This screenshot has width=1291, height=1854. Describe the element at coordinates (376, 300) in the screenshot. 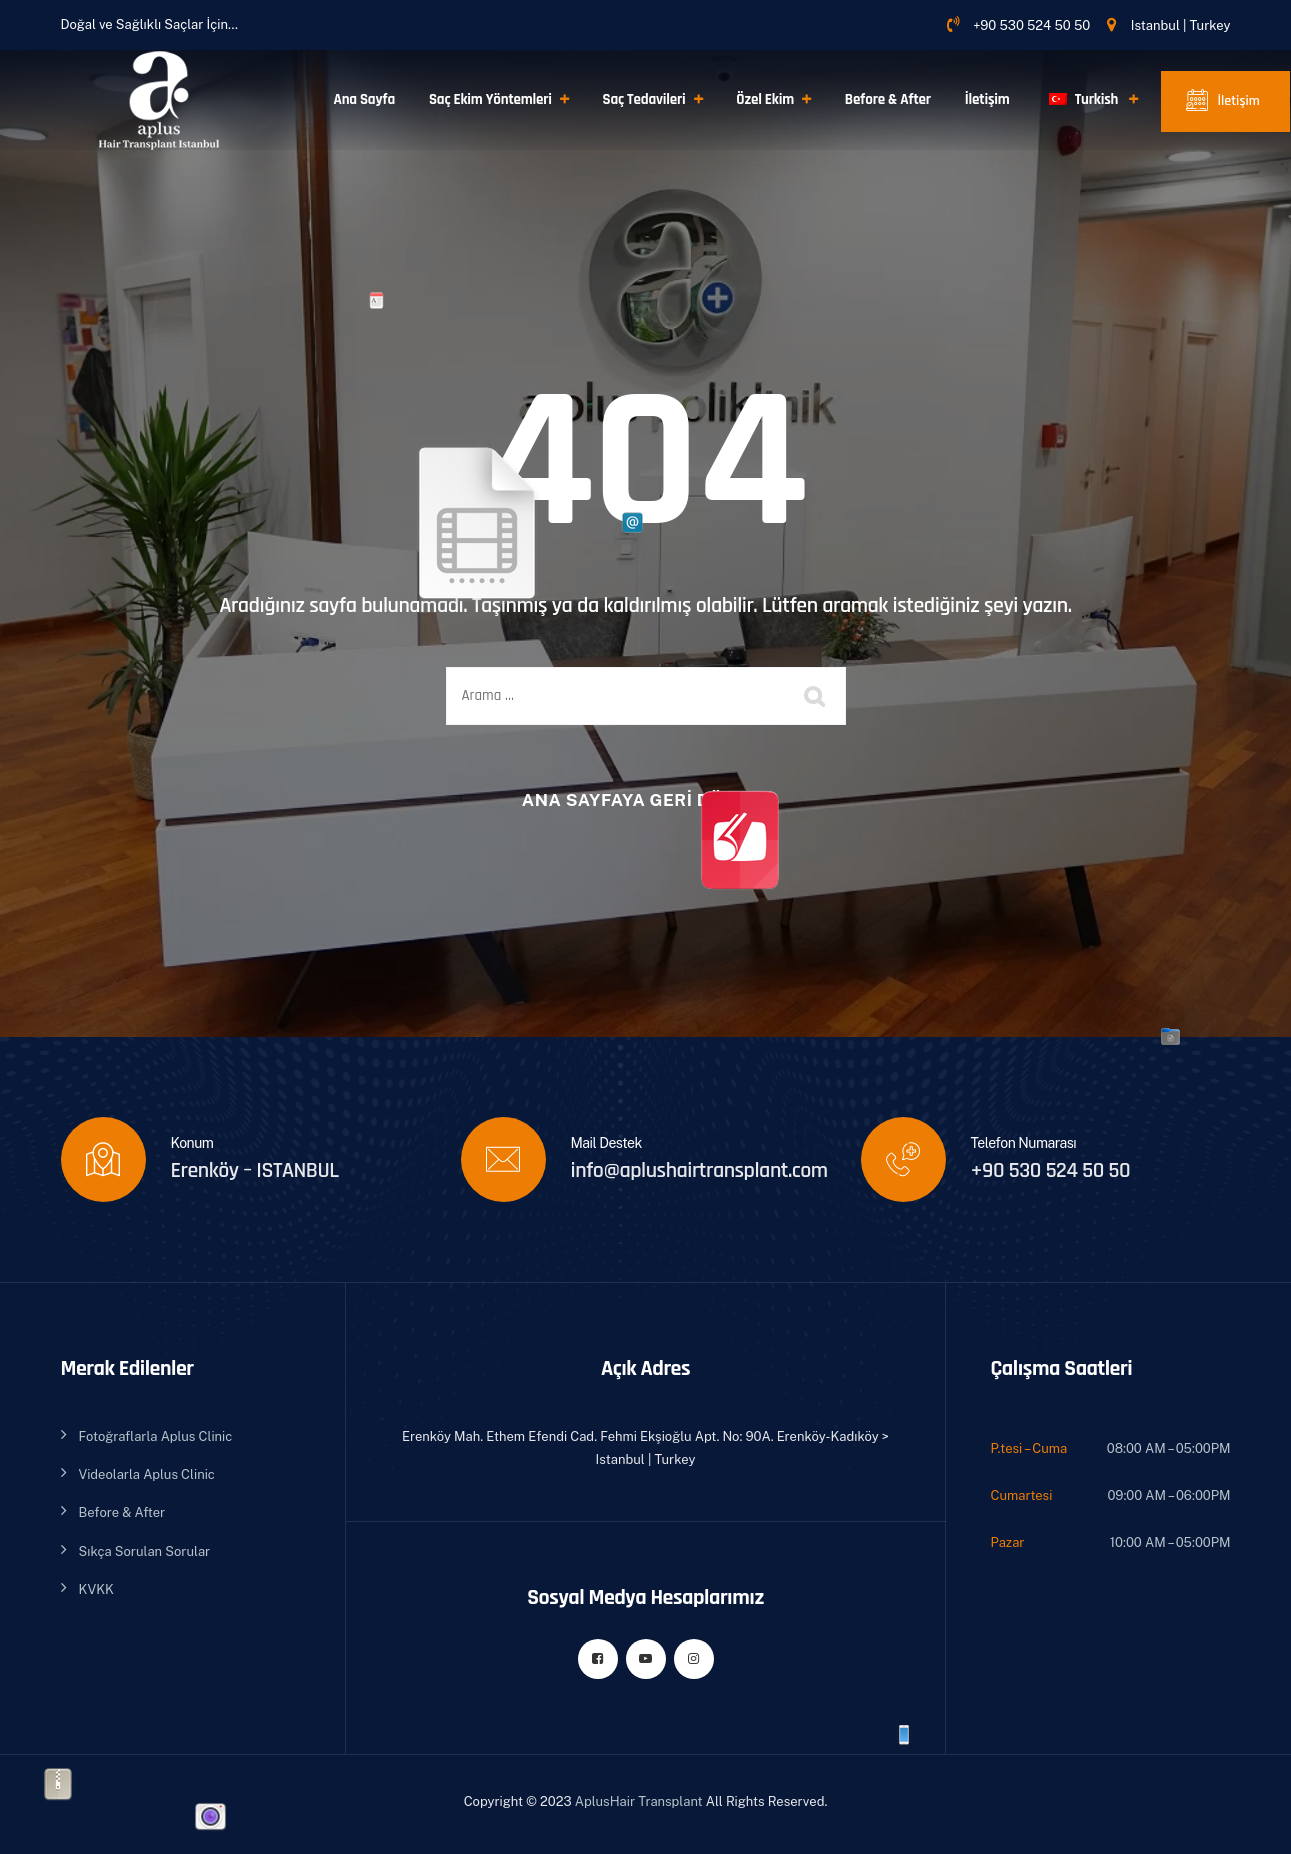

I see `open the books or e-reader app` at that location.